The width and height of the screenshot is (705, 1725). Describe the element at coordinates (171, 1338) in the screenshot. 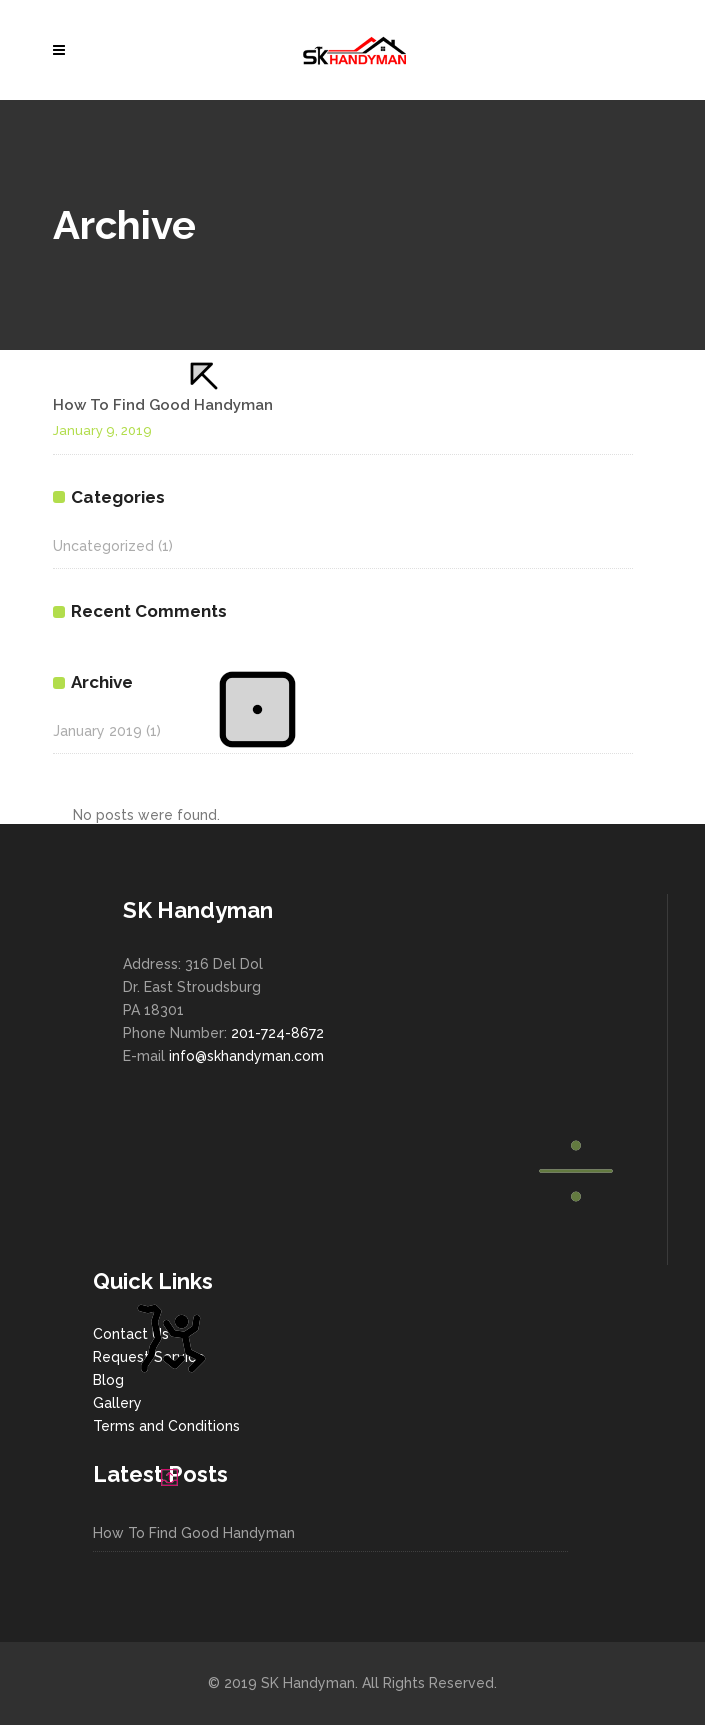

I see `cliff jumping or adventure activity` at that location.